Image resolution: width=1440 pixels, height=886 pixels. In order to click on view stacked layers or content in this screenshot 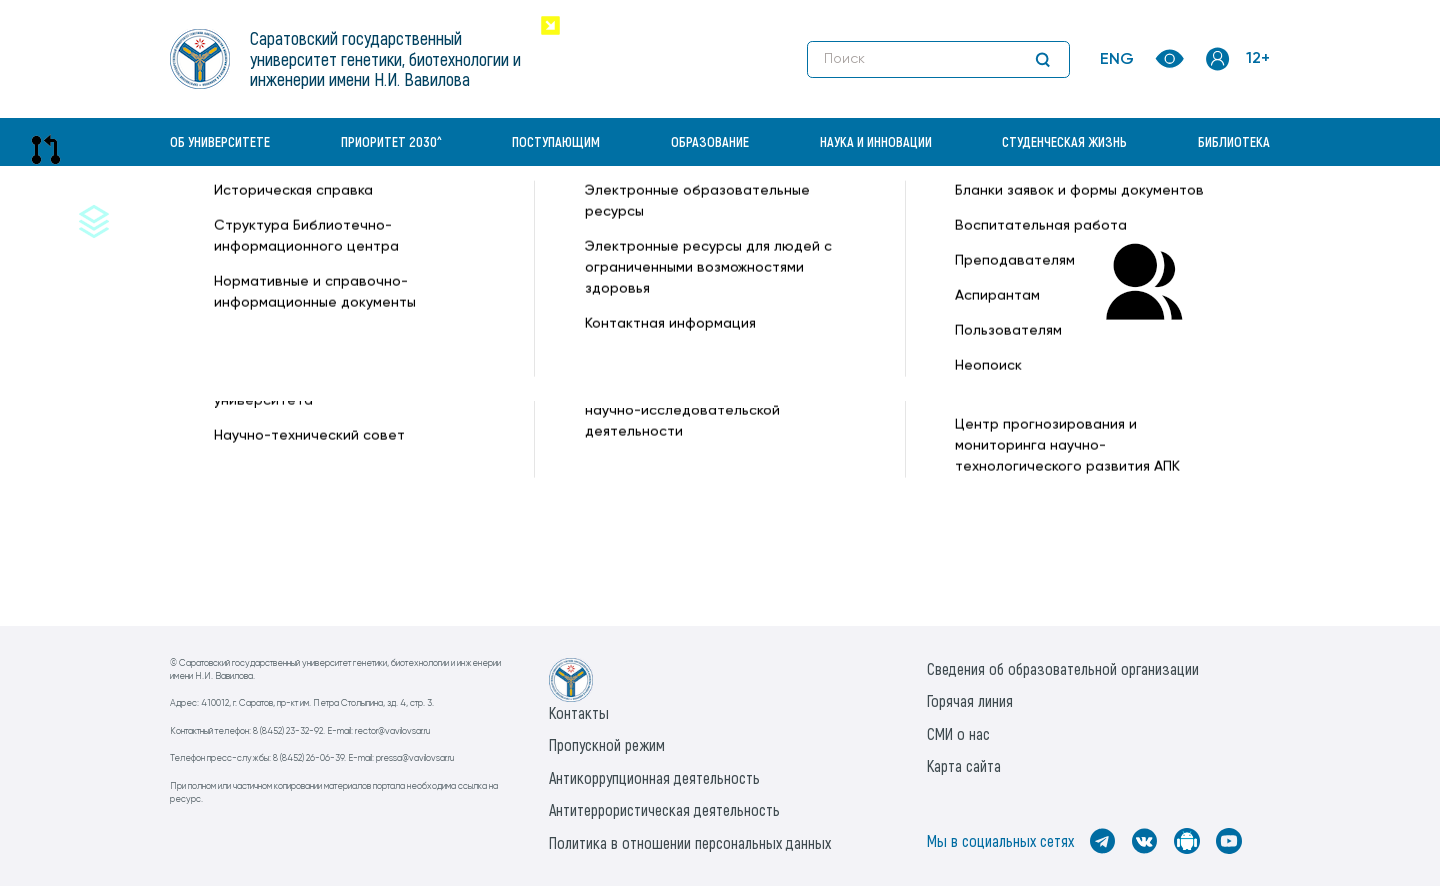, I will do `click(94, 222)`.